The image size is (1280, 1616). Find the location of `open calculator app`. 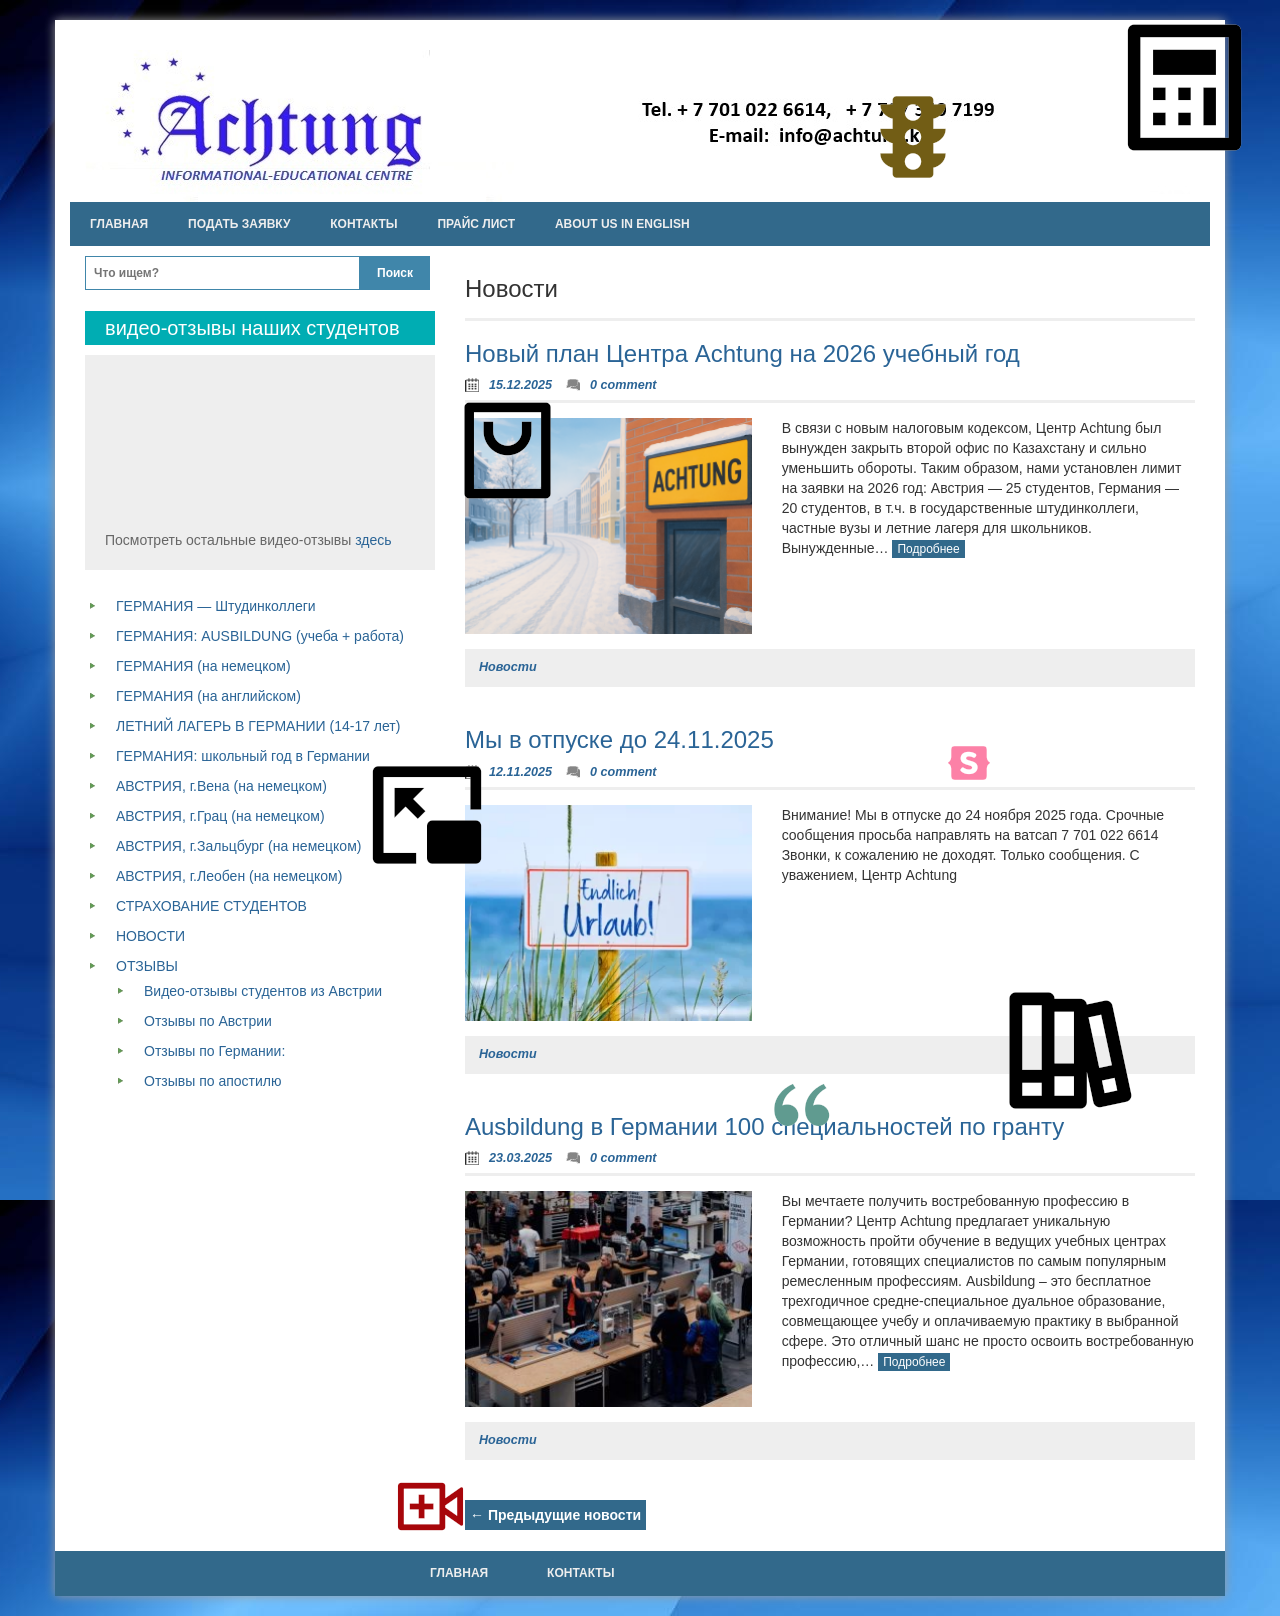

open calculator app is located at coordinates (1184, 87).